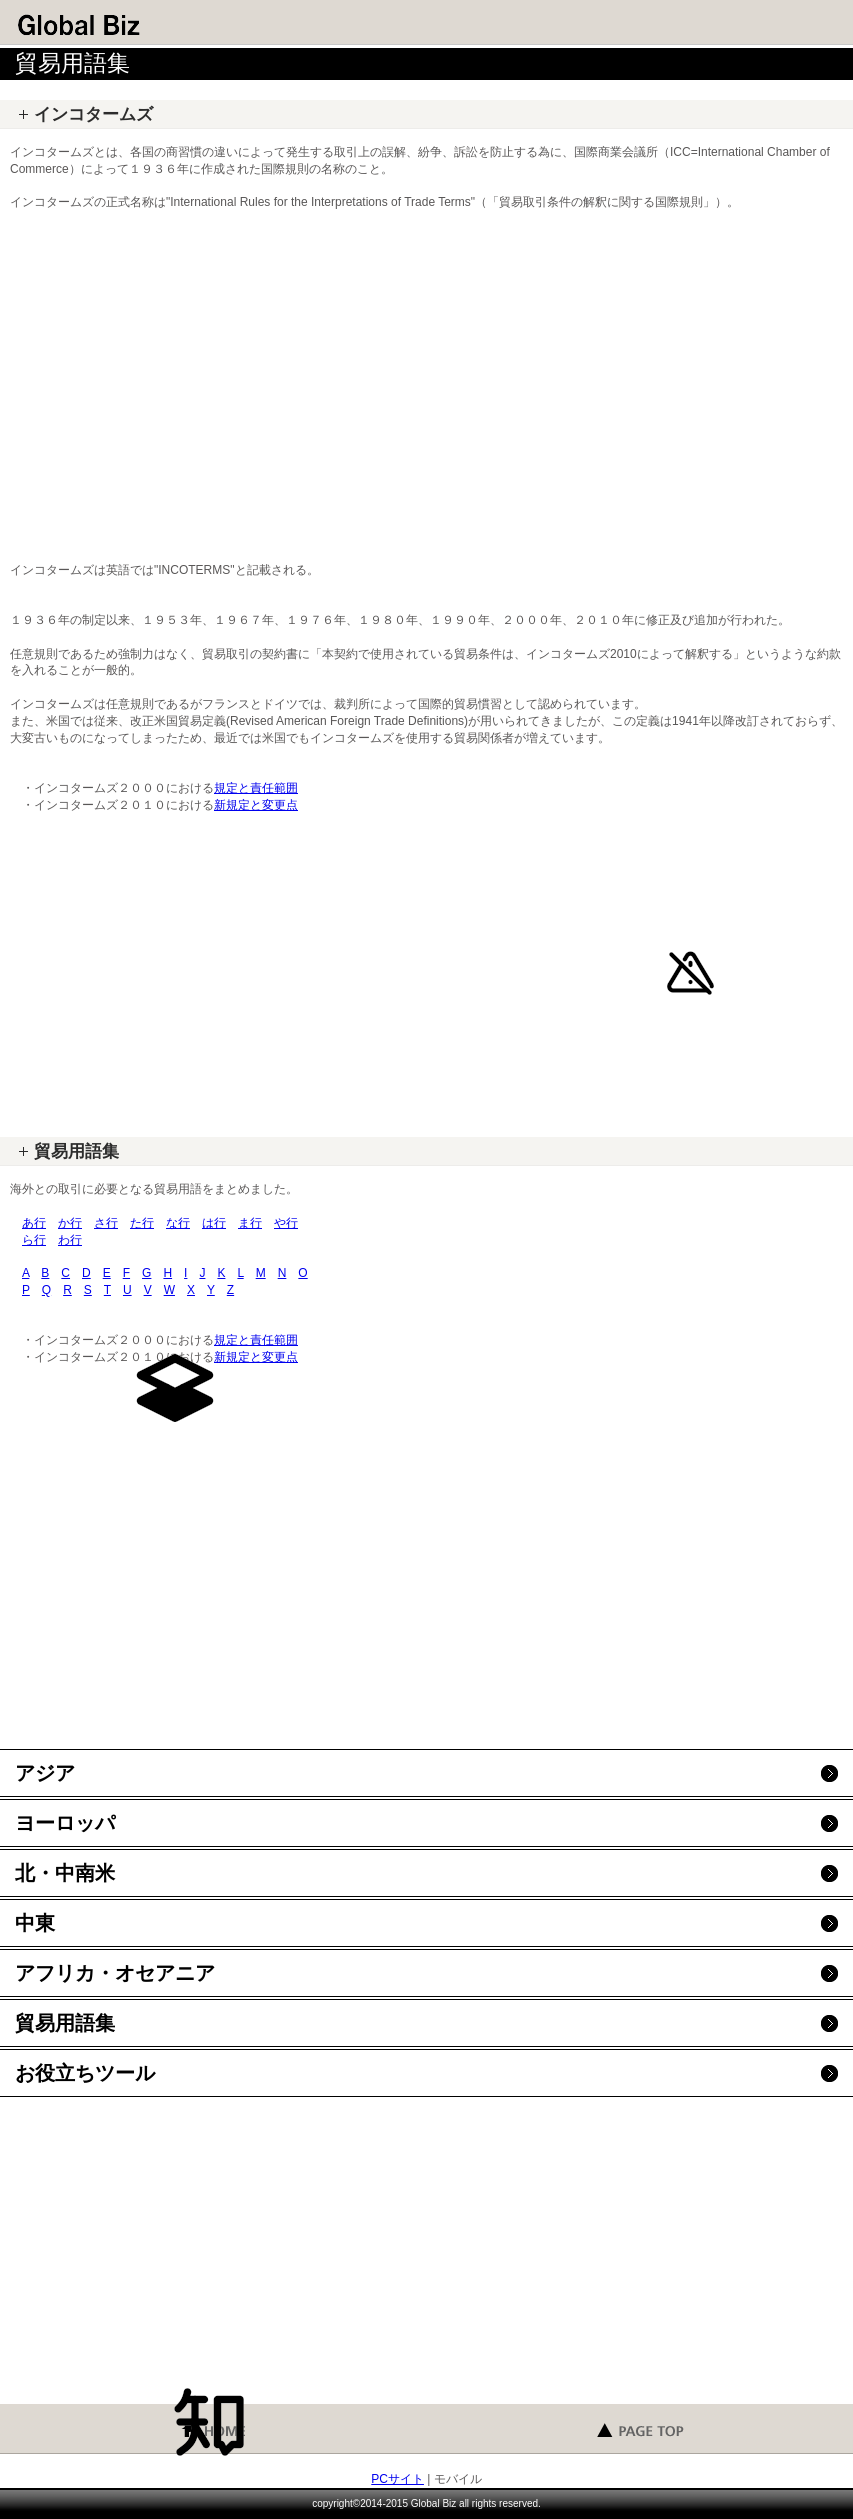 The height and width of the screenshot is (2519, 853). What do you see at coordinates (690, 973) in the screenshot?
I see `dismiss or disable warning notifications` at bounding box center [690, 973].